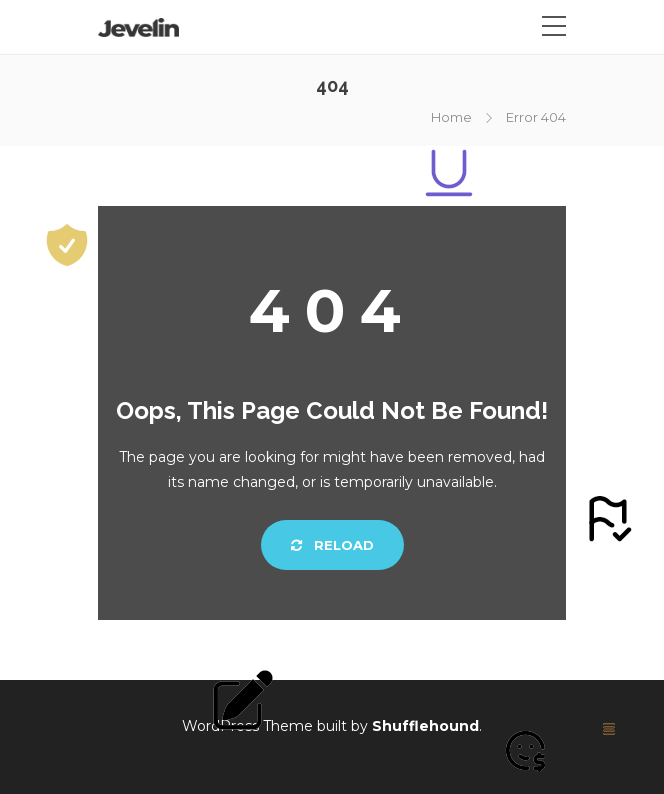 Image resolution: width=664 pixels, height=794 pixels. What do you see at coordinates (525, 750) in the screenshot?
I see `view account balance or earnings` at bounding box center [525, 750].